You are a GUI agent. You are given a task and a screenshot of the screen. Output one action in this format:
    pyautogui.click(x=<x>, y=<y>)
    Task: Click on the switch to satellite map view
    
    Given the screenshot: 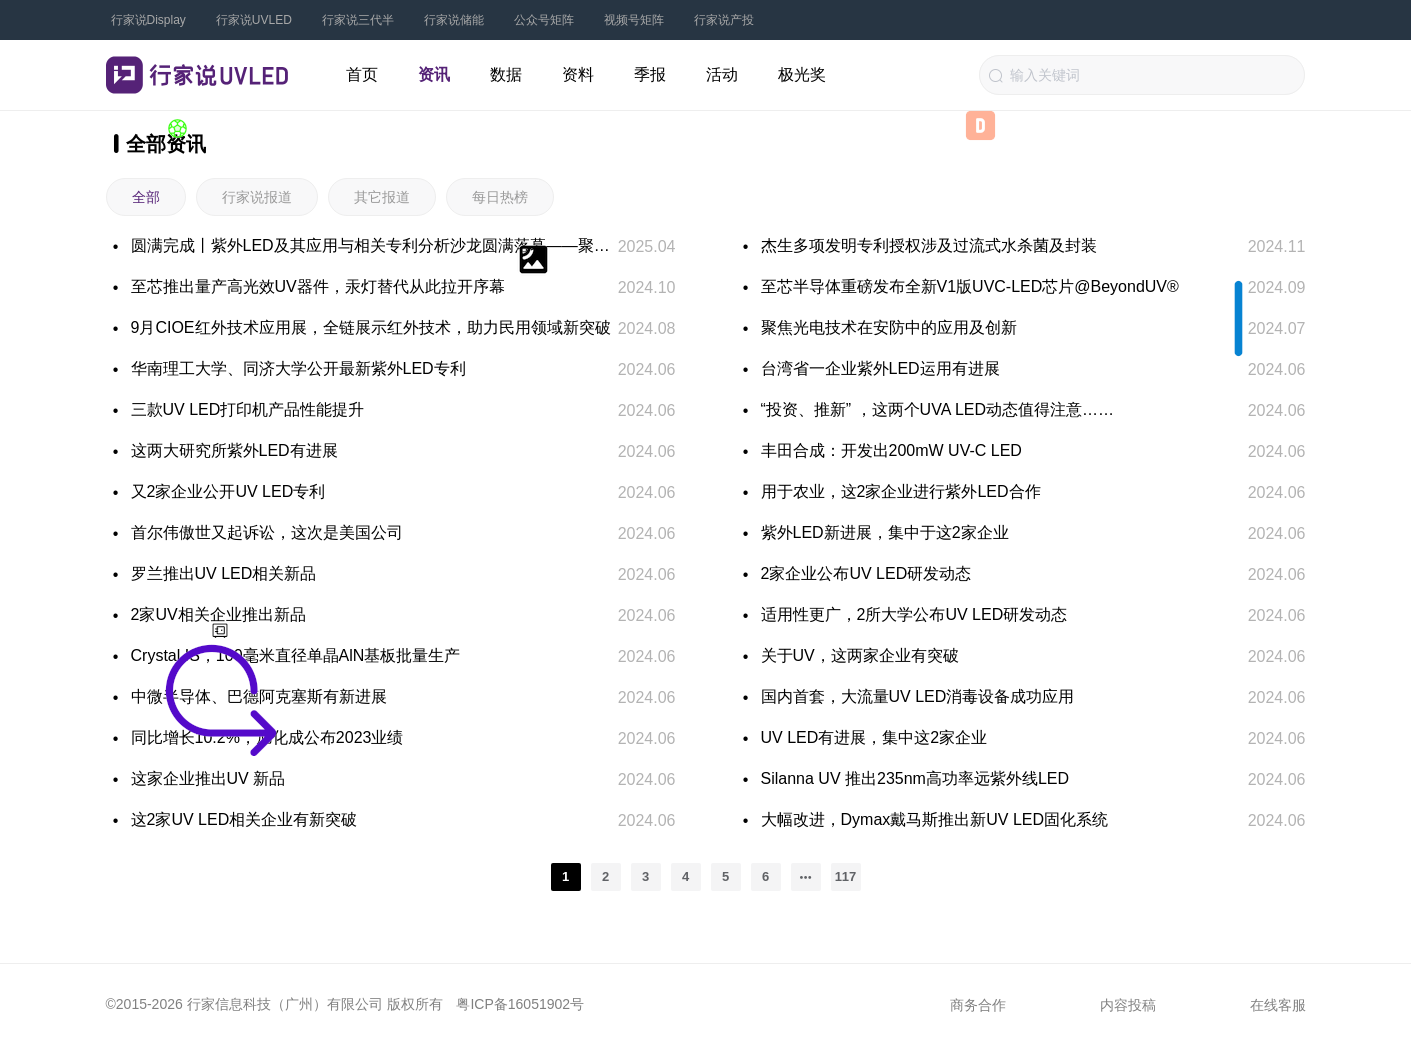 What is the action you would take?
    pyautogui.click(x=533, y=259)
    